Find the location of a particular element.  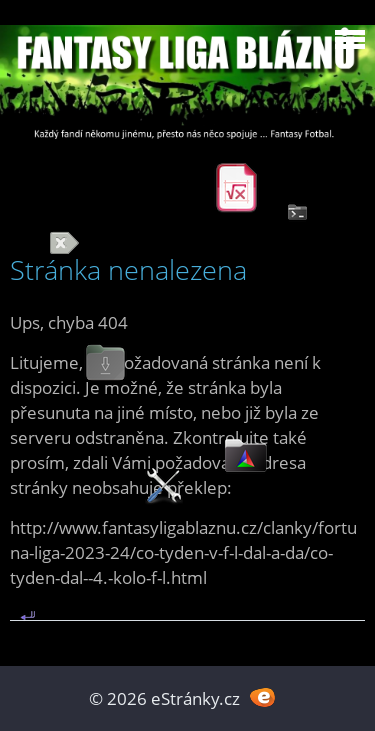

open downloads folder is located at coordinates (105, 362).